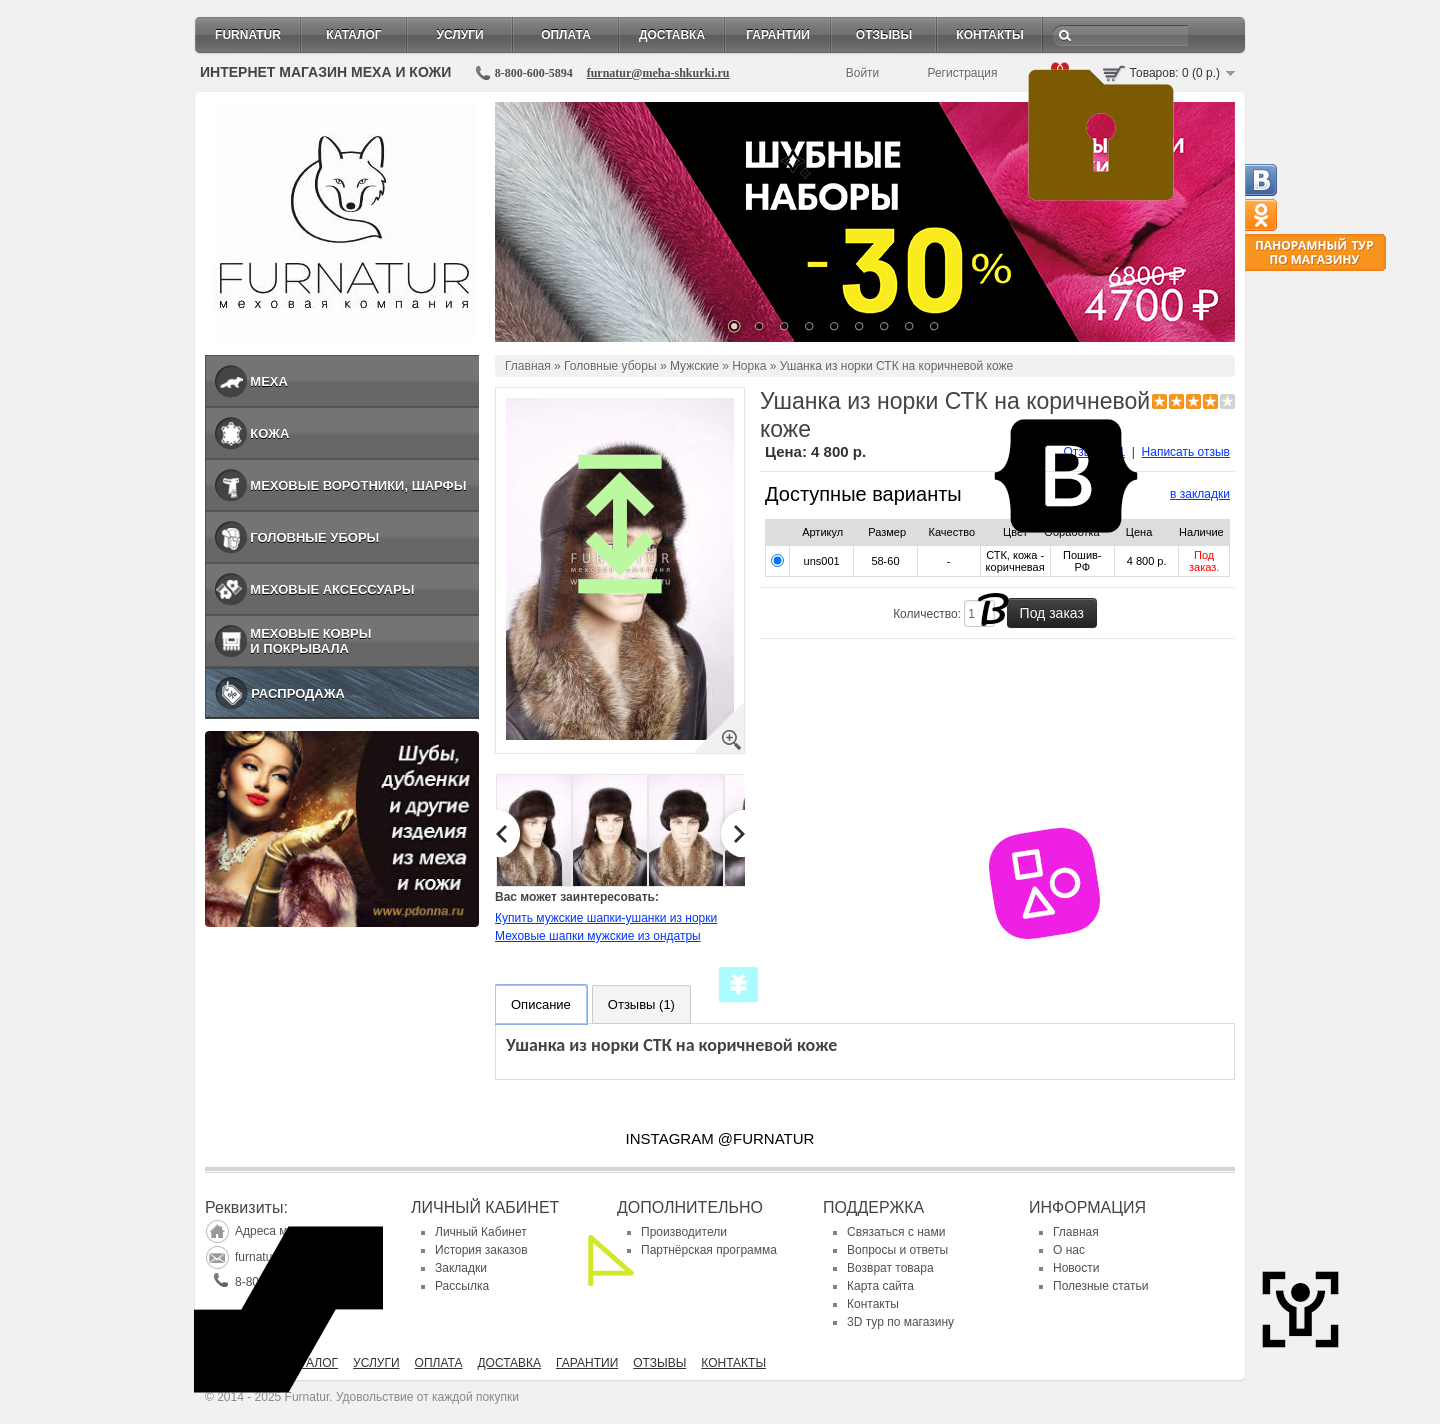  What do you see at coordinates (1101, 135) in the screenshot?
I see `access a password-protected folder` at bounding box center [1101, 135].